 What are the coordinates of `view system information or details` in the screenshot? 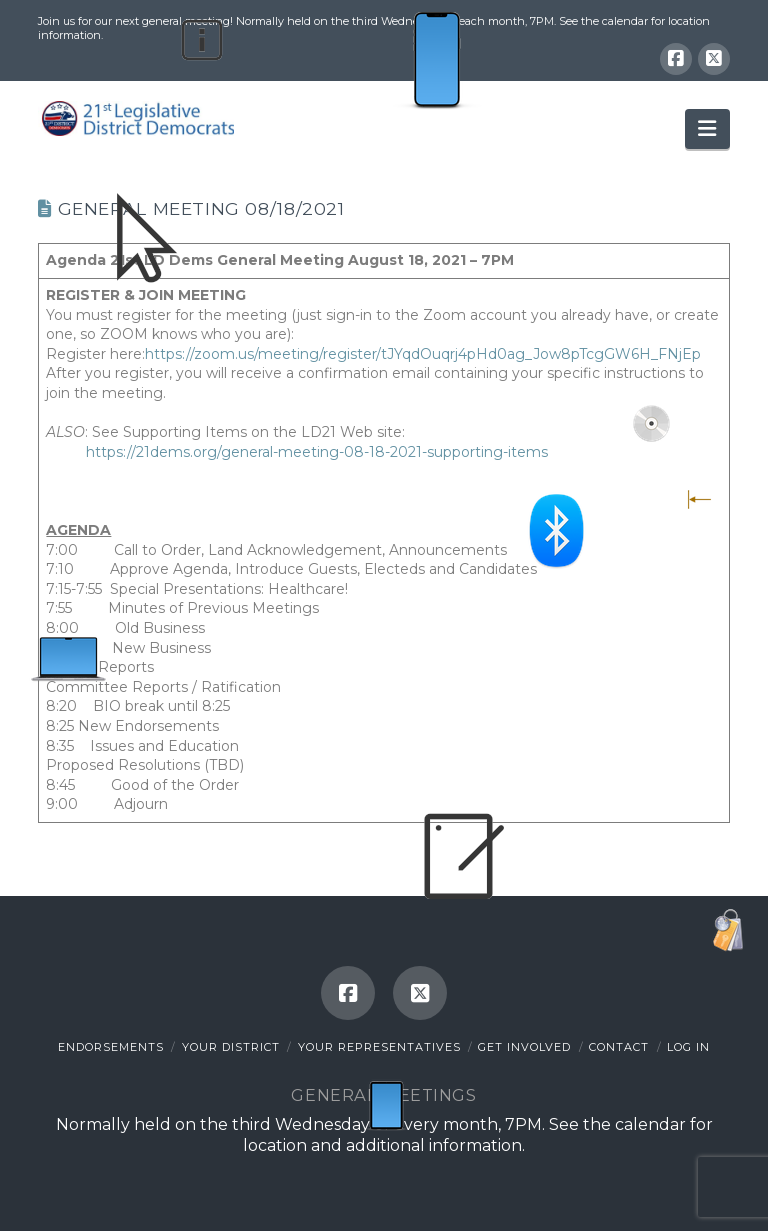 It's located at (202, 40).